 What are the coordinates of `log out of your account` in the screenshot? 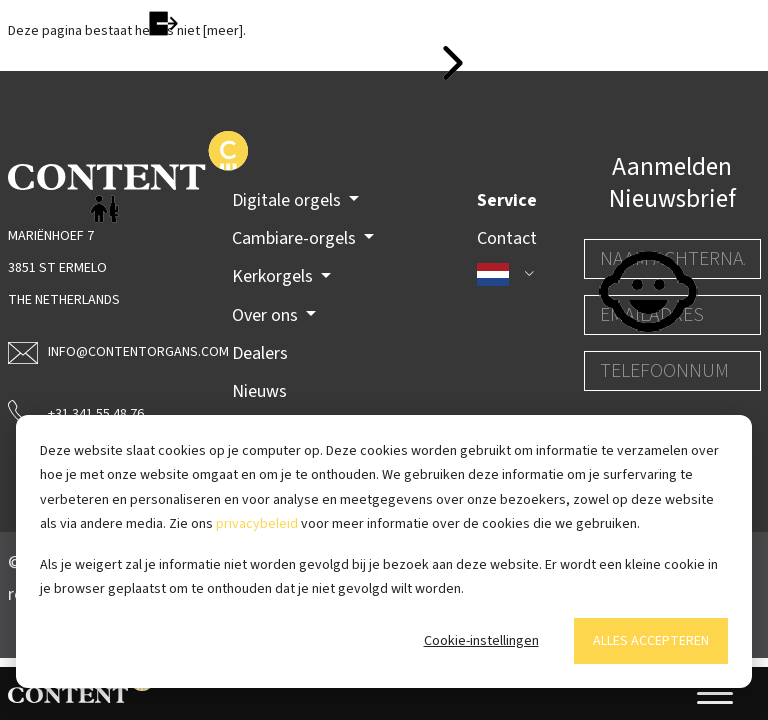 It's located at (163, 23).